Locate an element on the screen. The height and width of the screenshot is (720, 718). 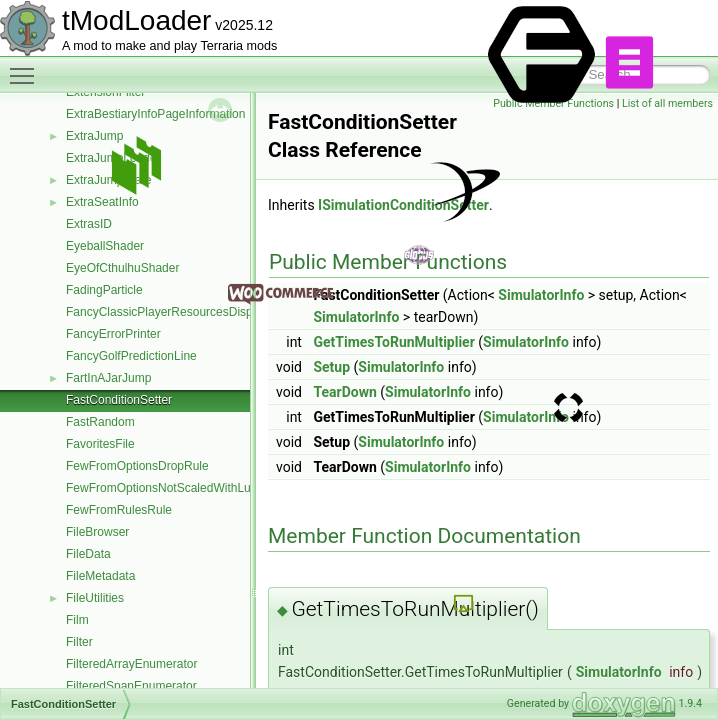
open floorp browser is located at coordinates (541, 54).